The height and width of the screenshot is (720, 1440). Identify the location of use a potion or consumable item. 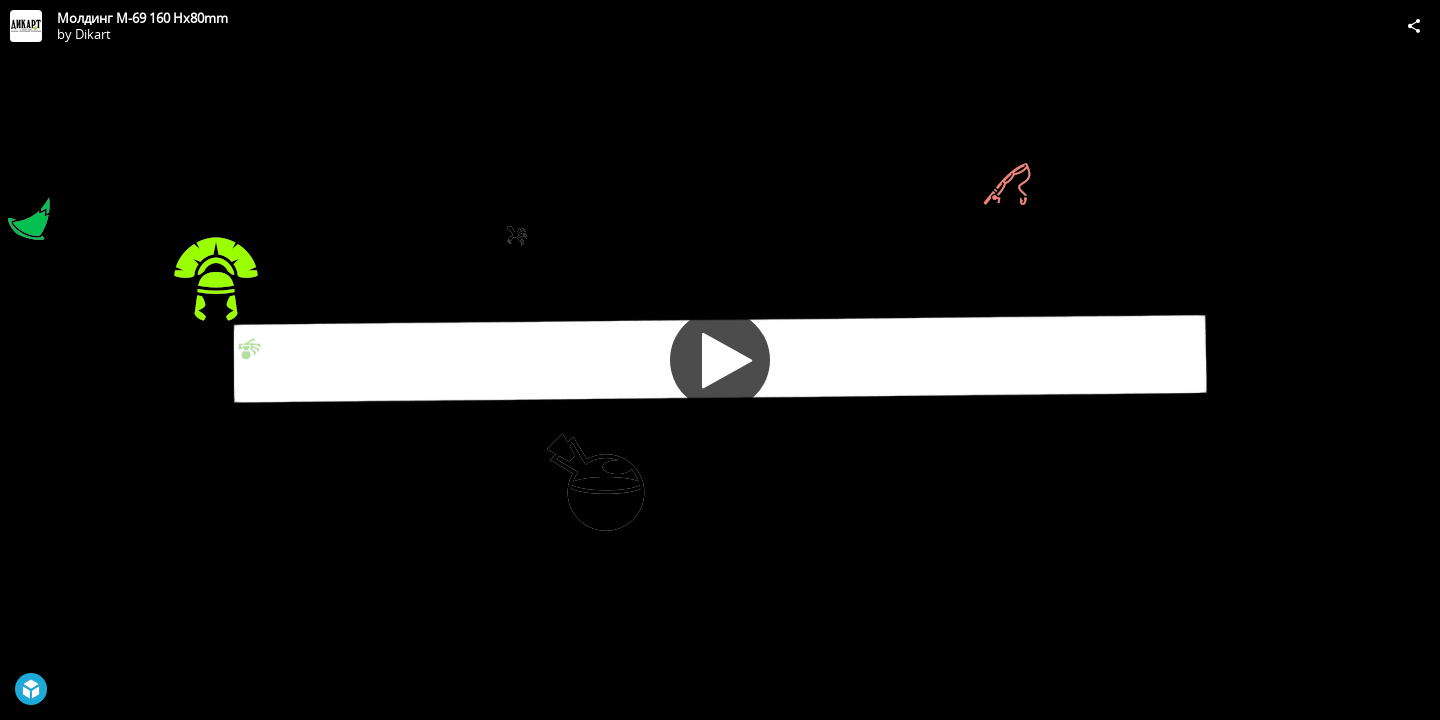
(596, 482).